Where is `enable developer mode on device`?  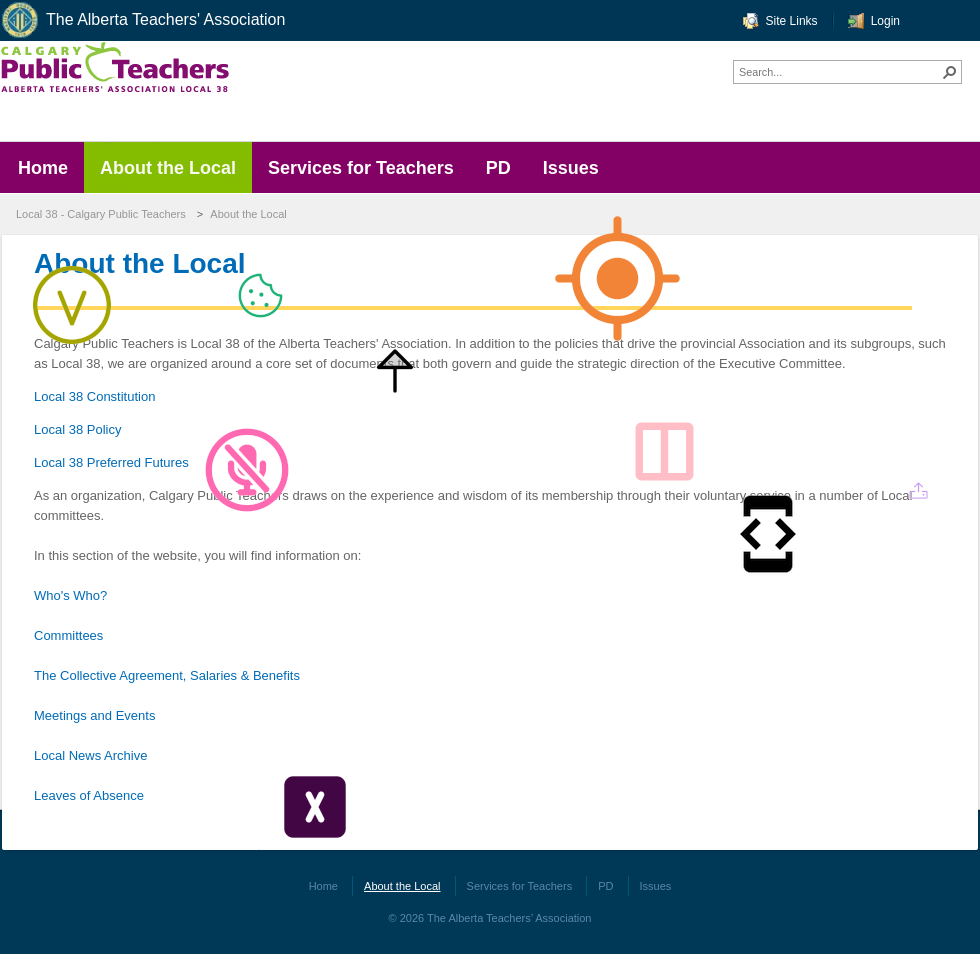
enable developer mode on device is located at coordinates (768, 534).